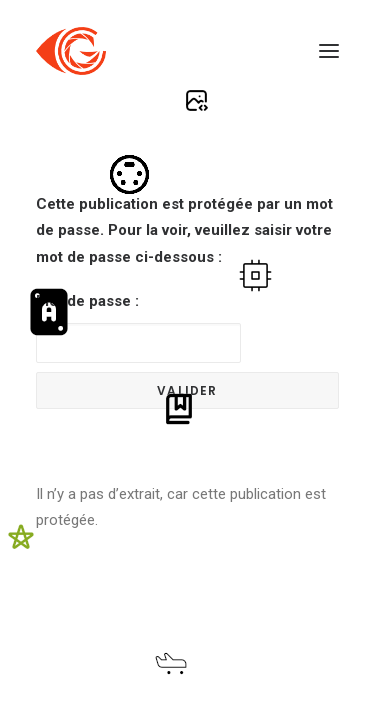 This screenshot has width=375, height=720. I want to click on access your bookmarked reading list, so click(179, 409).